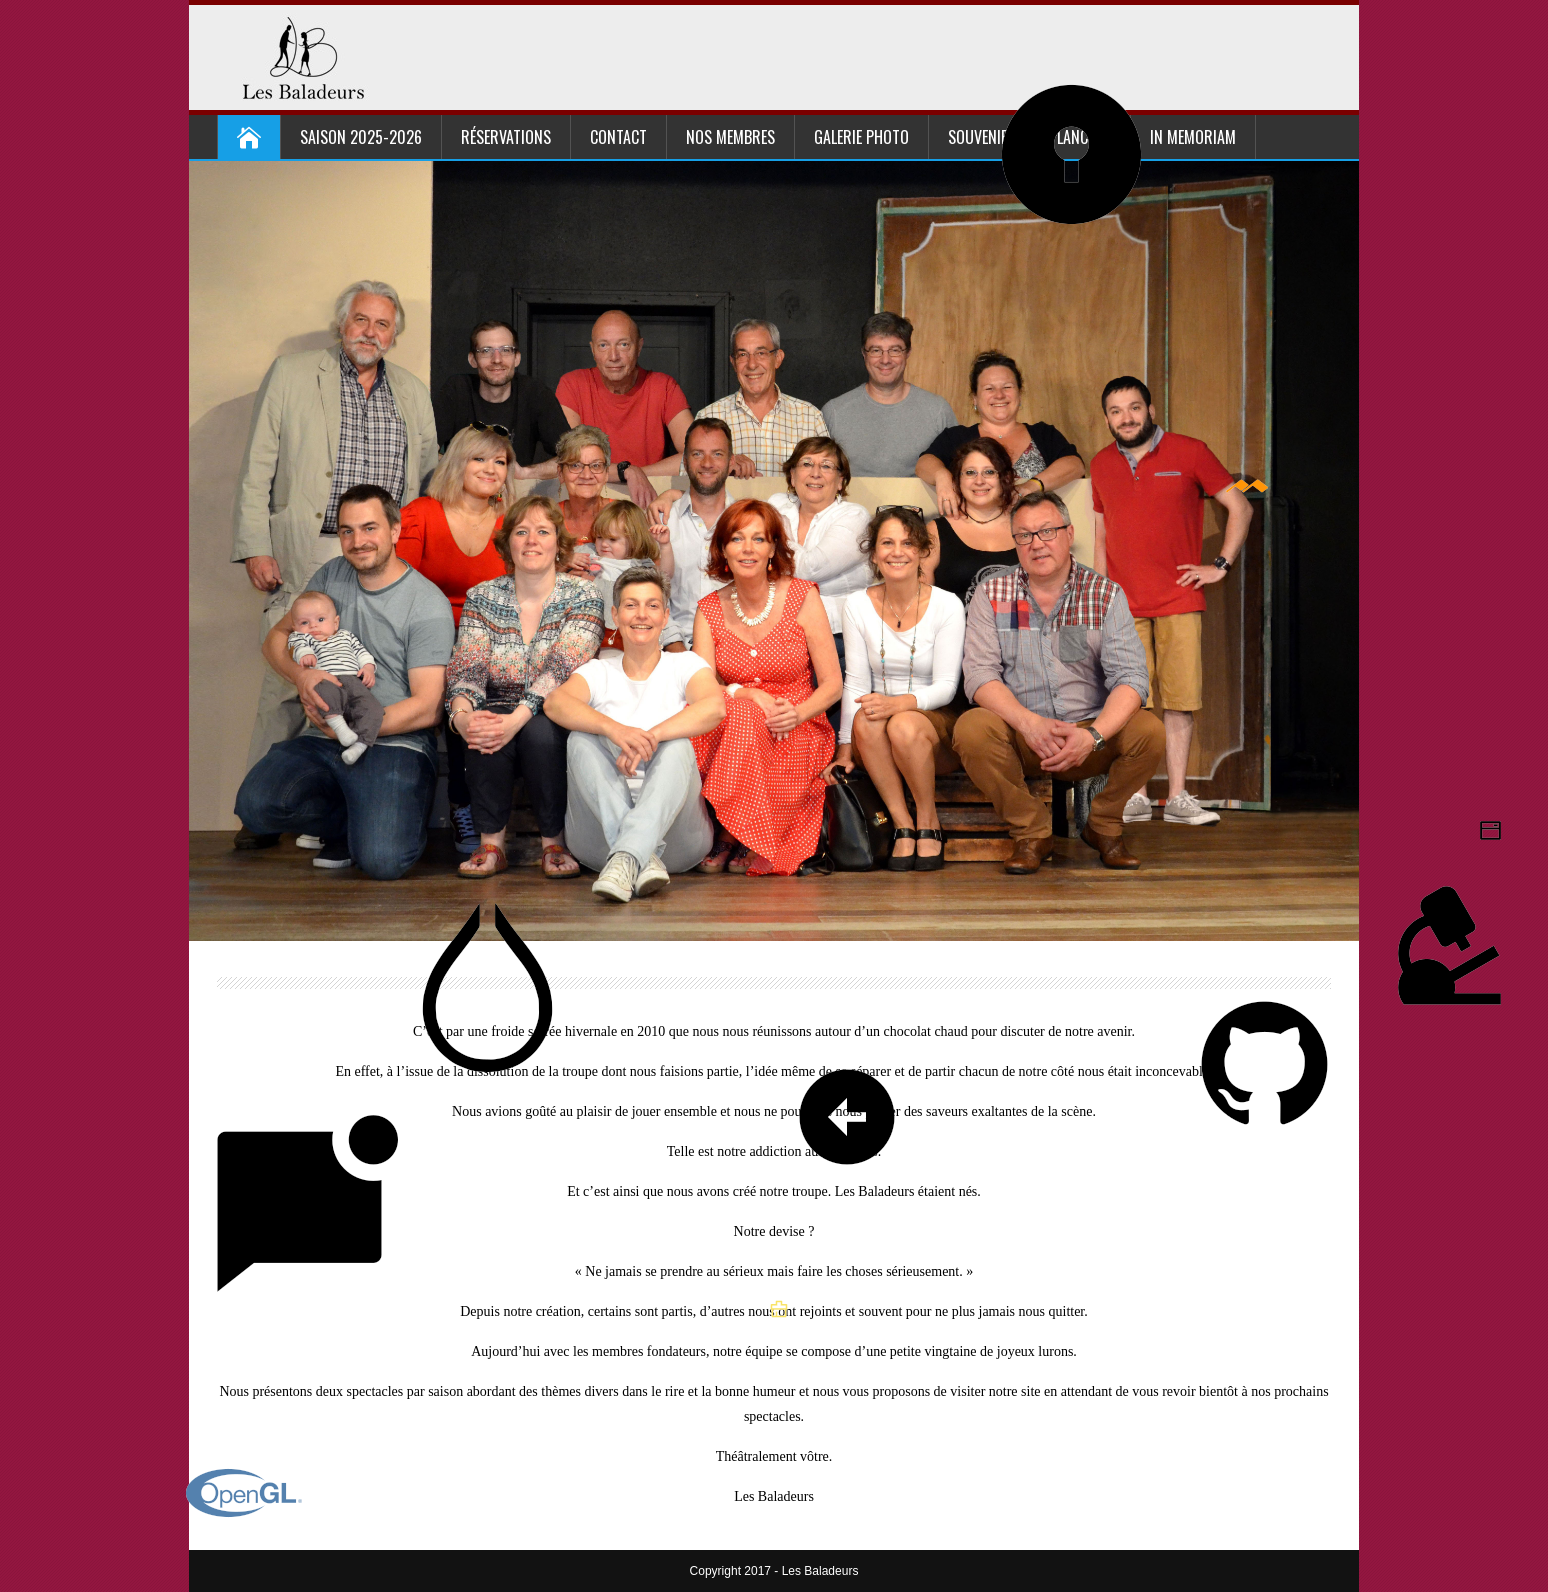 The image size is (1548, 1592). I want to click on access brush or painting tools, so click(779, 1309).